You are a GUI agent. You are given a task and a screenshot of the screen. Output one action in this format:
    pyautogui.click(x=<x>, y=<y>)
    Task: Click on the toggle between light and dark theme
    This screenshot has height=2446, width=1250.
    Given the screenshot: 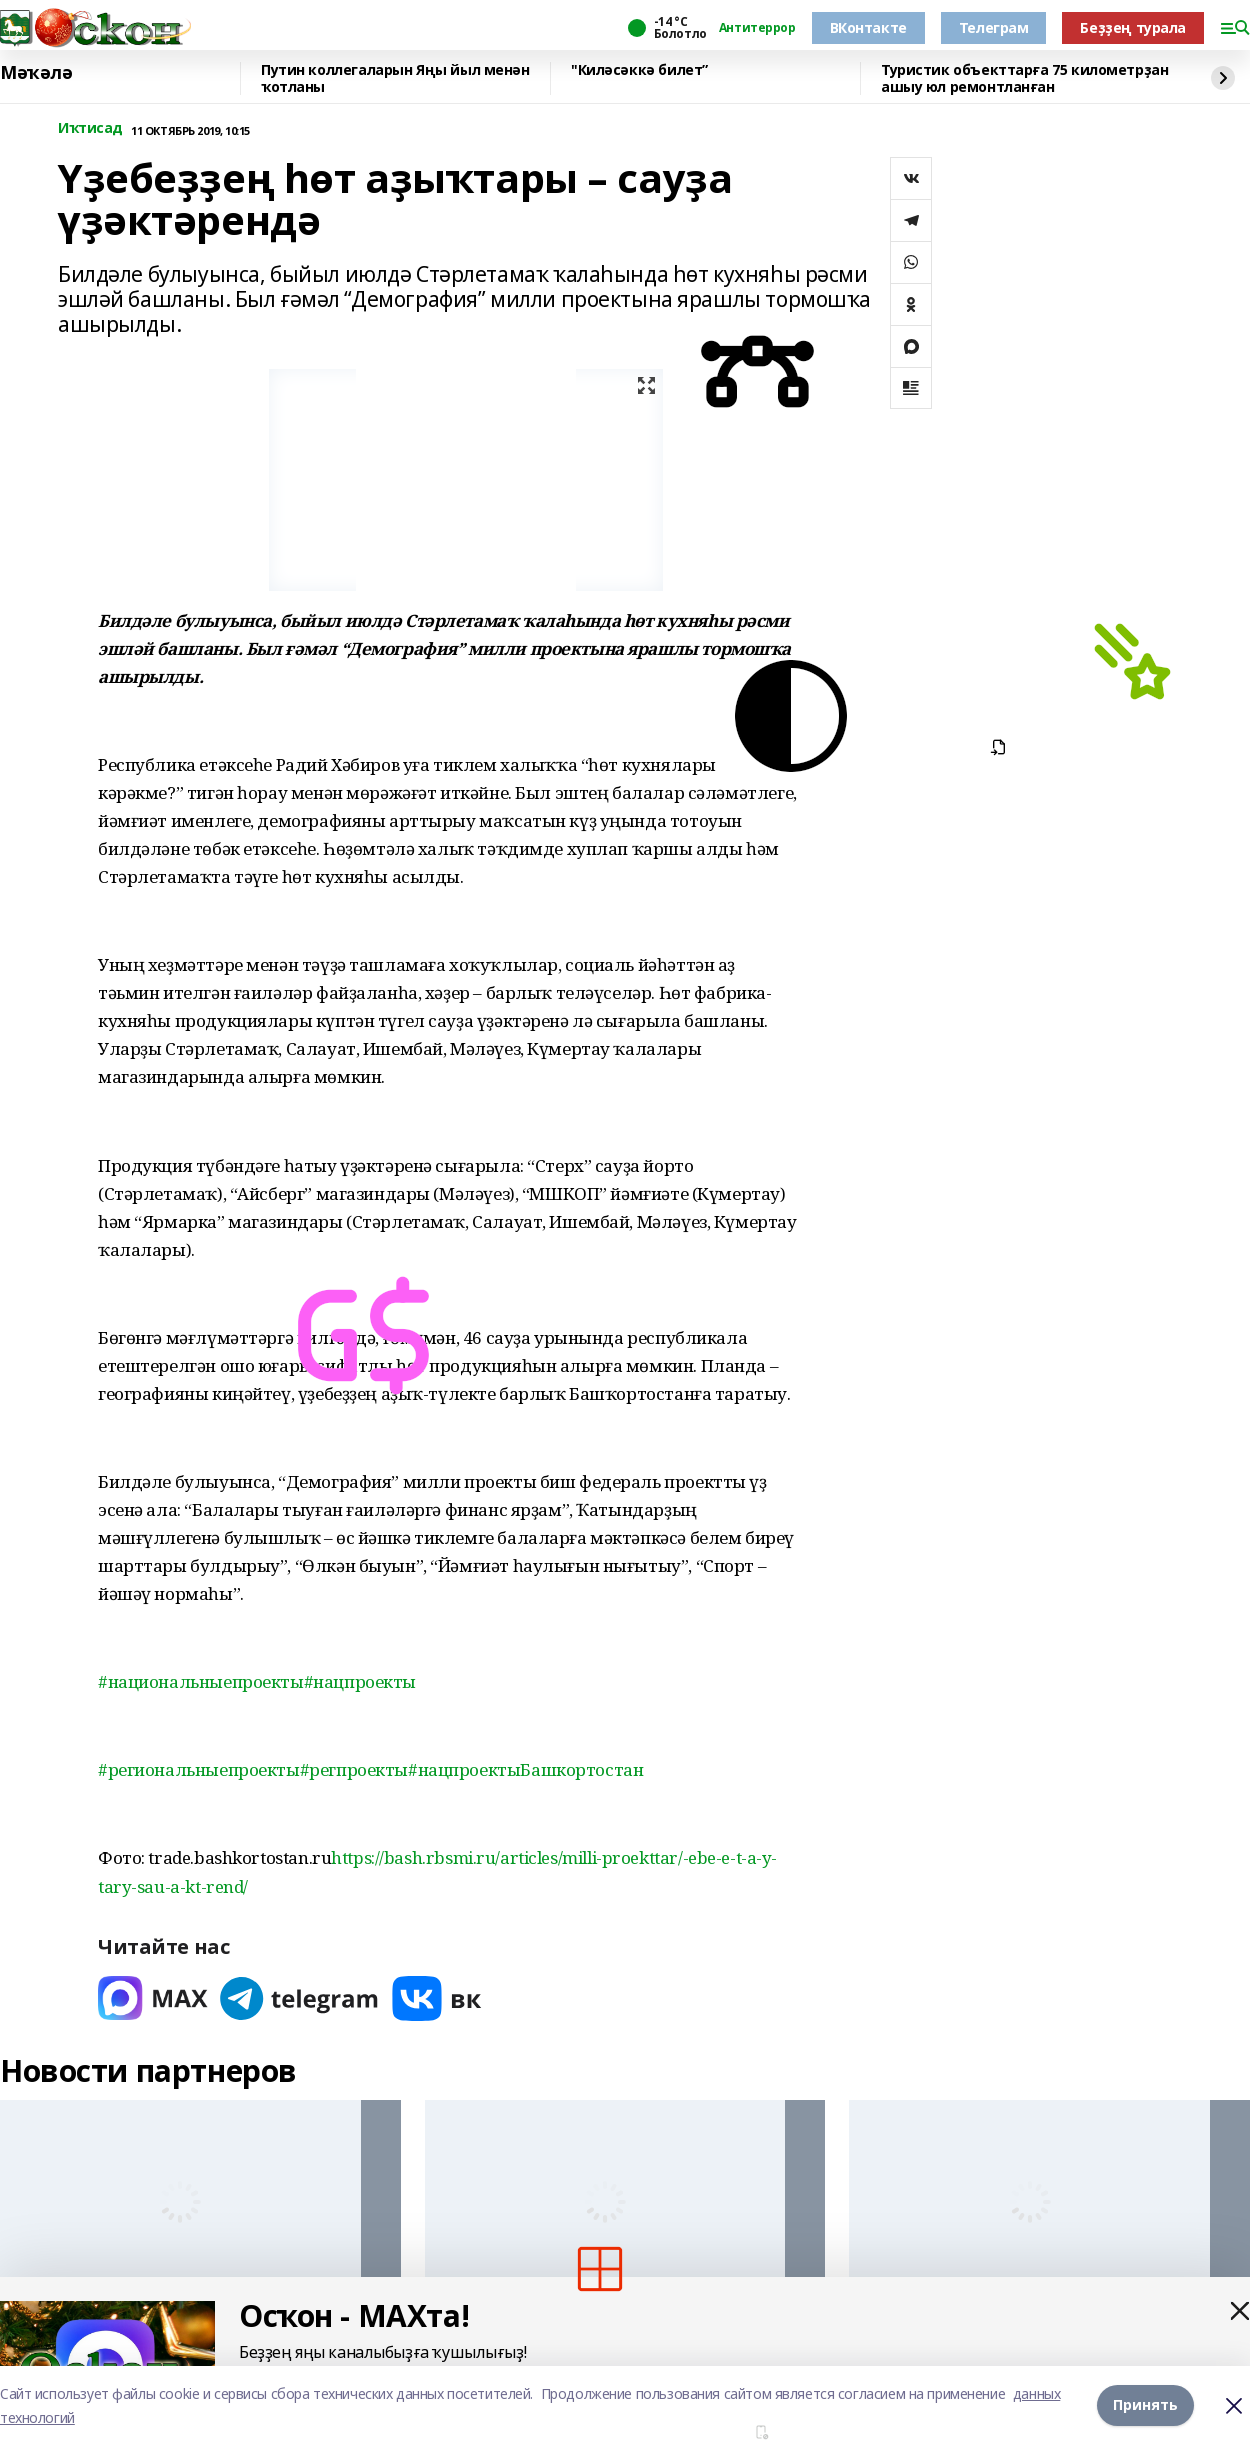 What is the action you would take?
    pyautogui.click(x=791, y=716)
    